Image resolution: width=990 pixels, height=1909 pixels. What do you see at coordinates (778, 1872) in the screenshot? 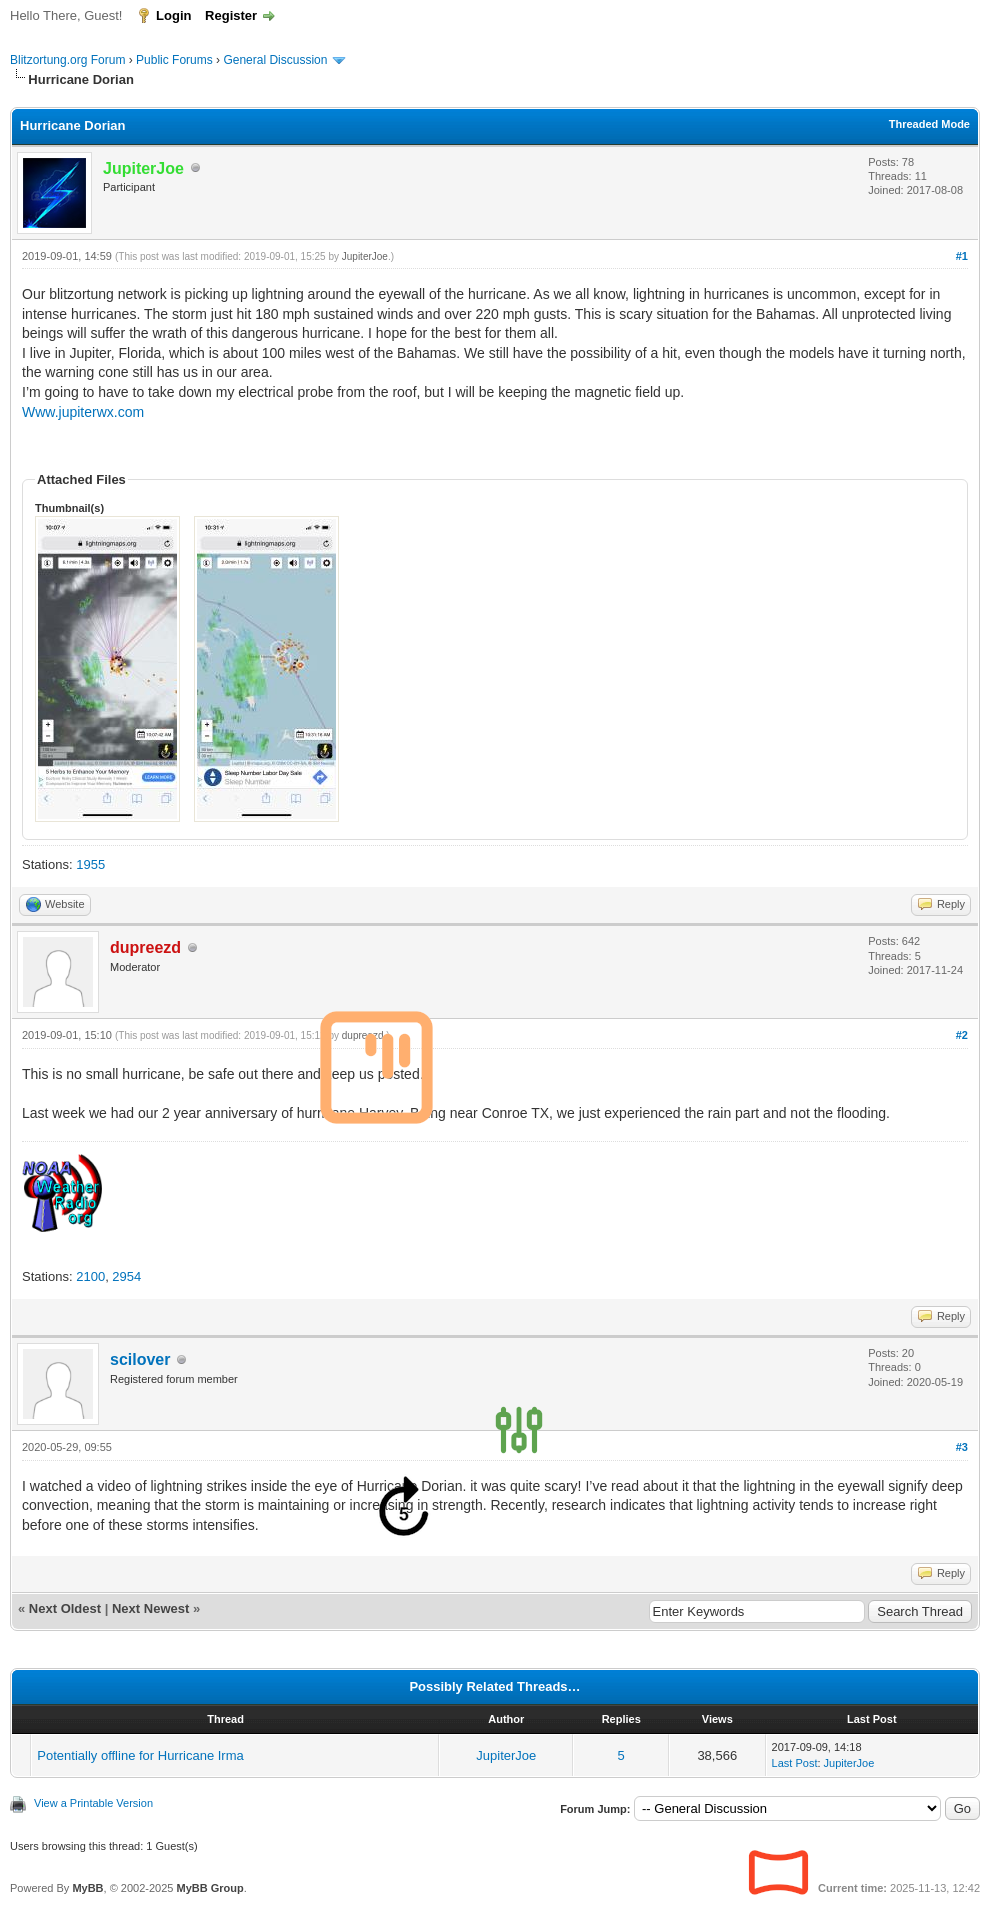
I see `switch to panorama photo mode` at bounding box center [778, 1872].